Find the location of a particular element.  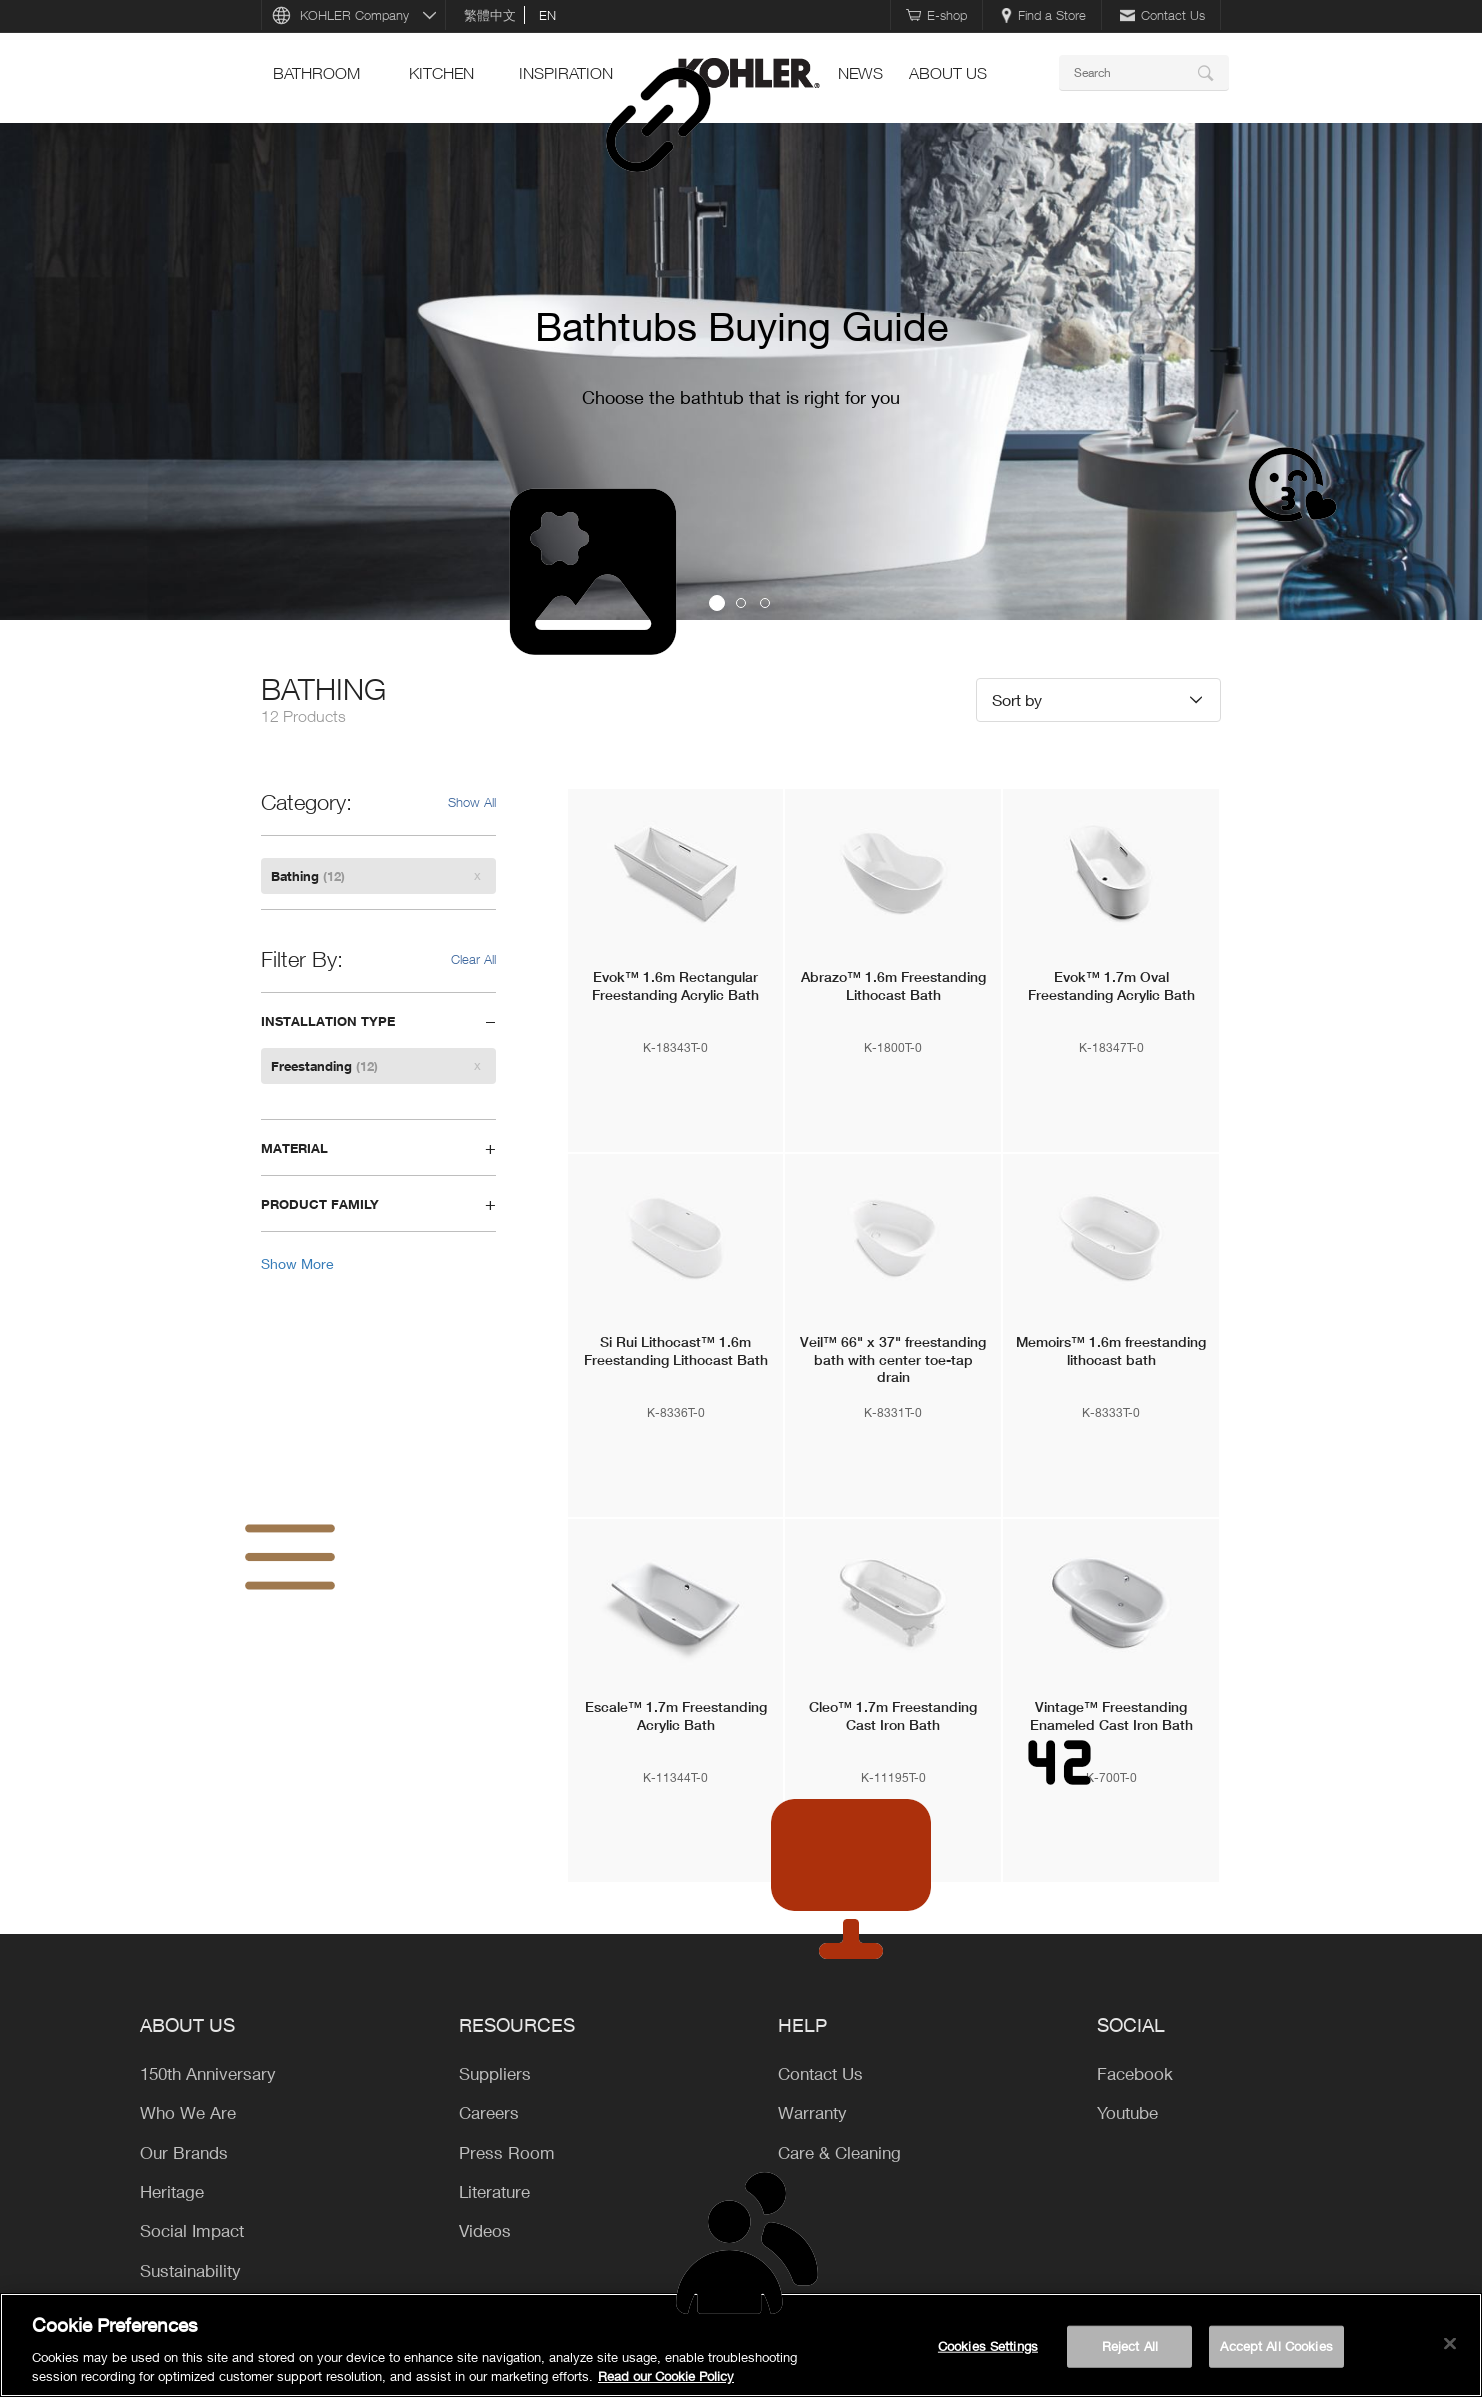

send a kiss or flirty reaction is located at coordinates (1290, 484).